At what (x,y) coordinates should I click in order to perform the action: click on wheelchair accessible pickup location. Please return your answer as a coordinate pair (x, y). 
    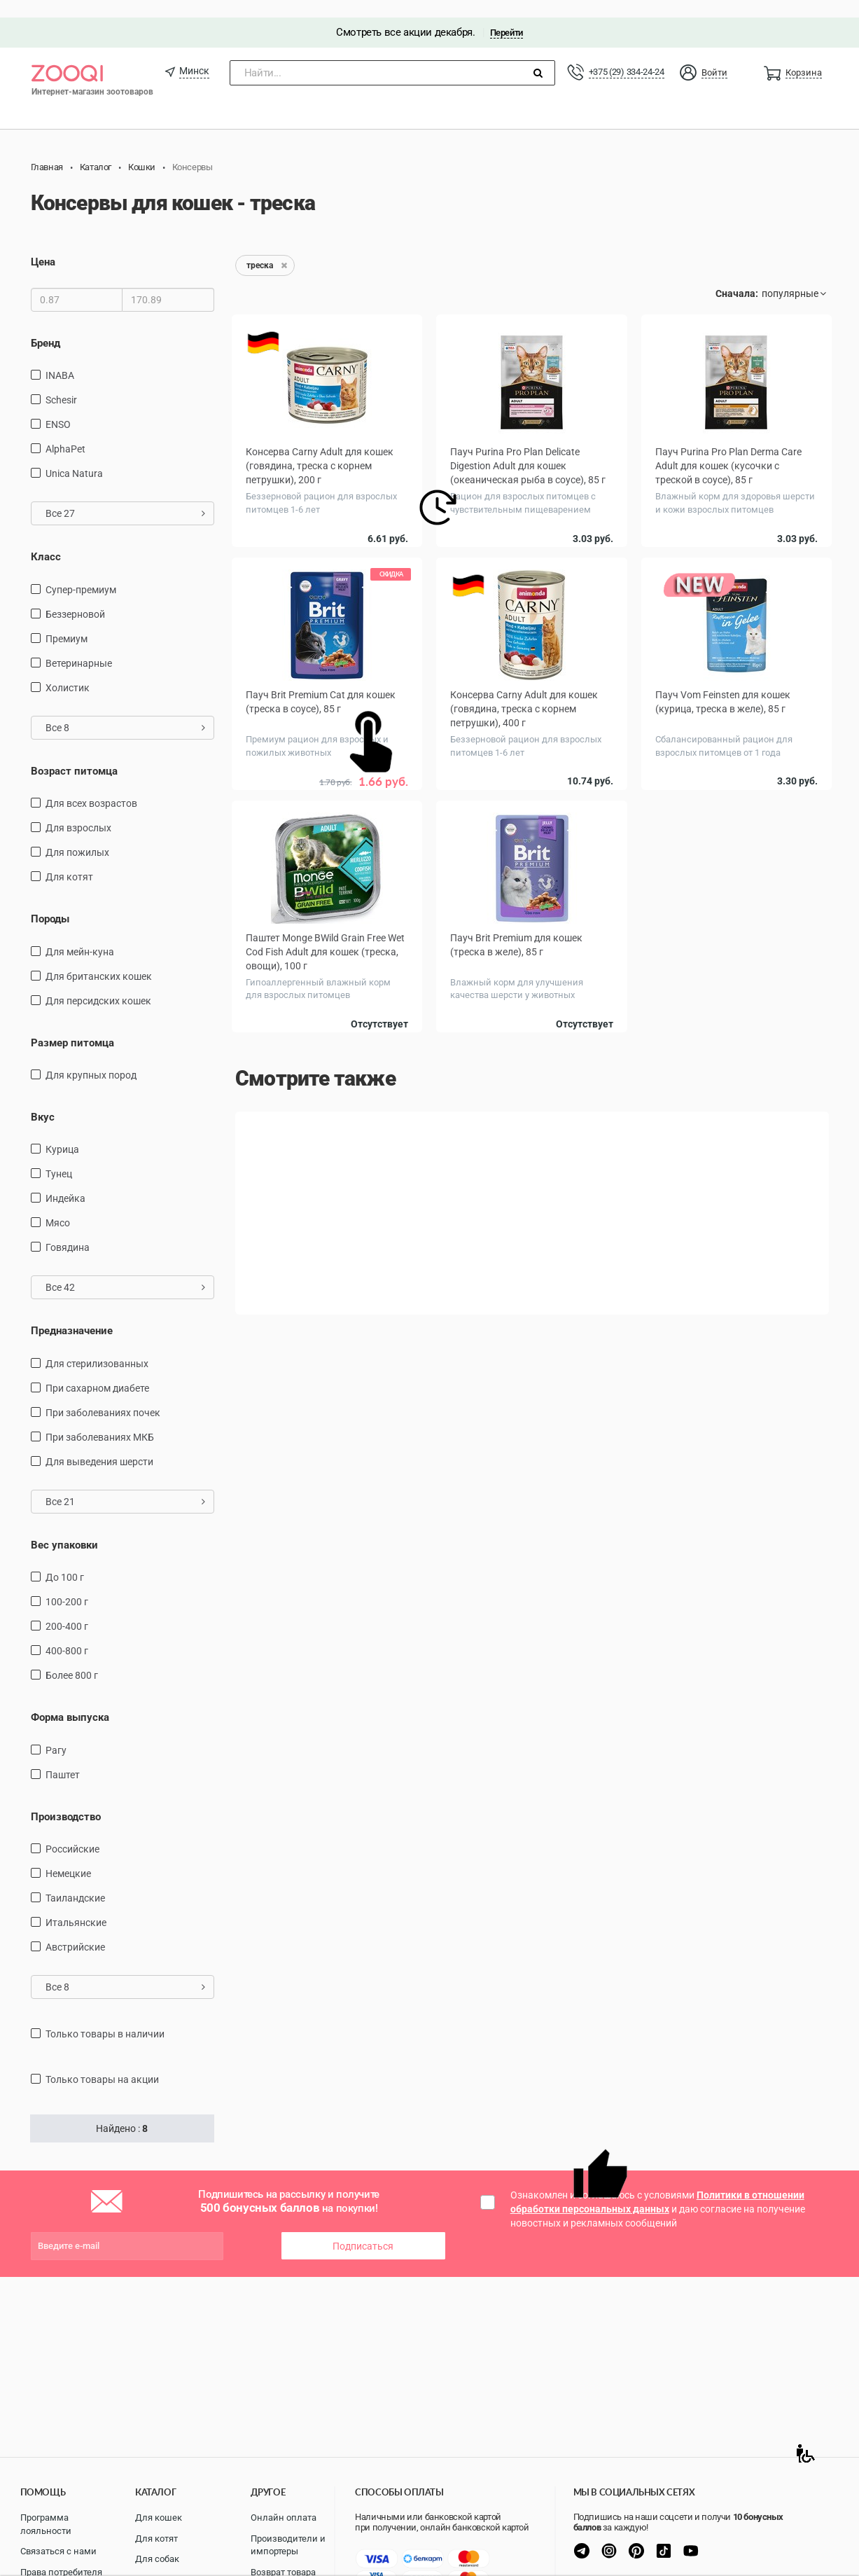
    Looking at the image, I should click on (805, 2453).